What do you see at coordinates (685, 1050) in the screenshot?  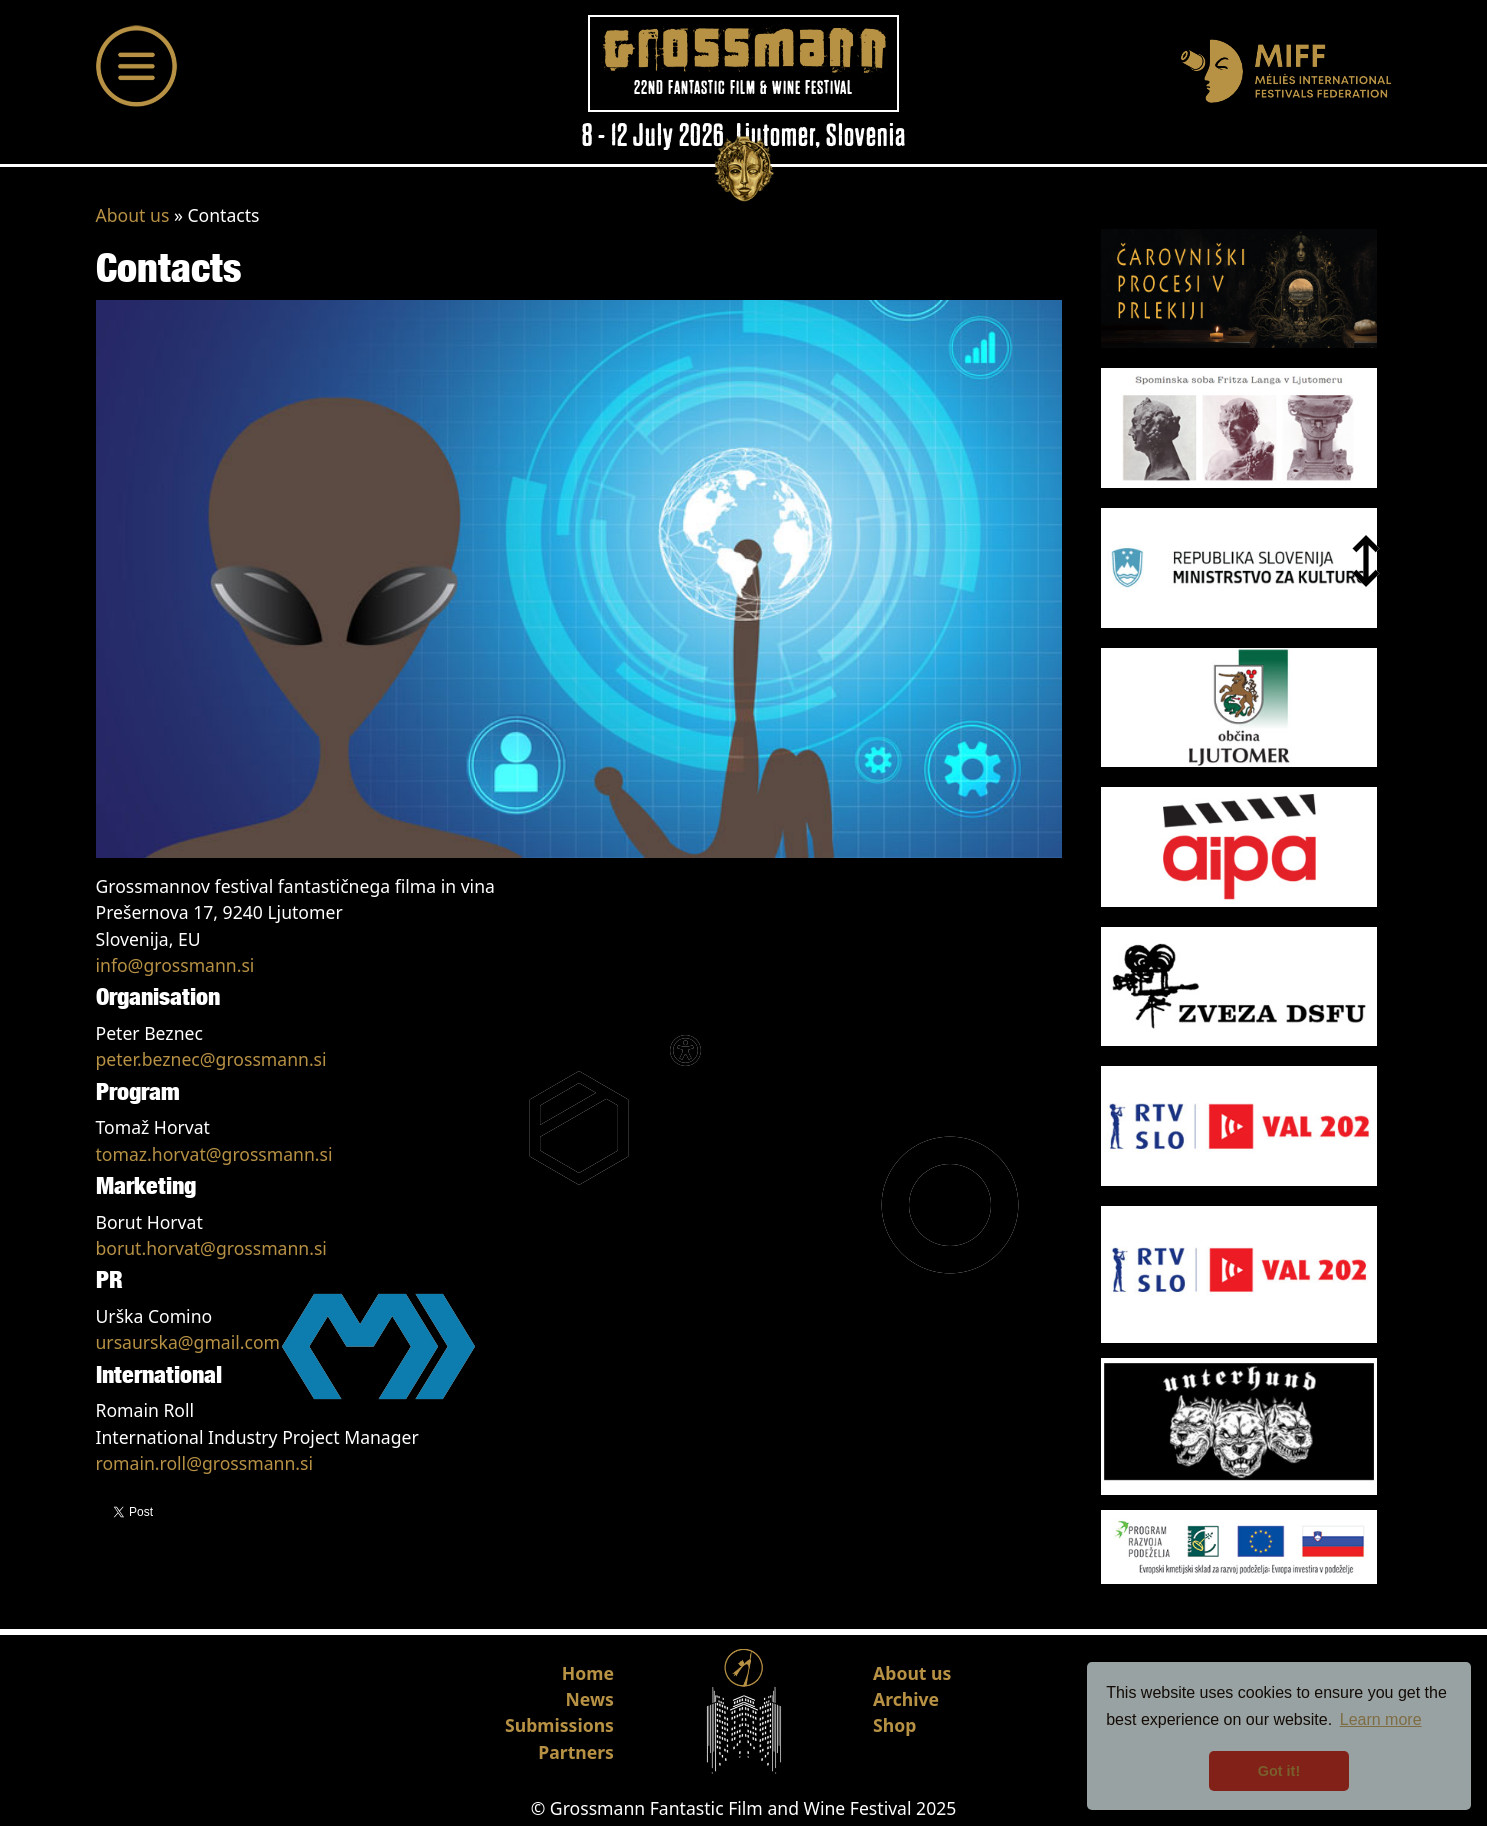 I see `access accessibility settings` at bounding box center [685, 1050].